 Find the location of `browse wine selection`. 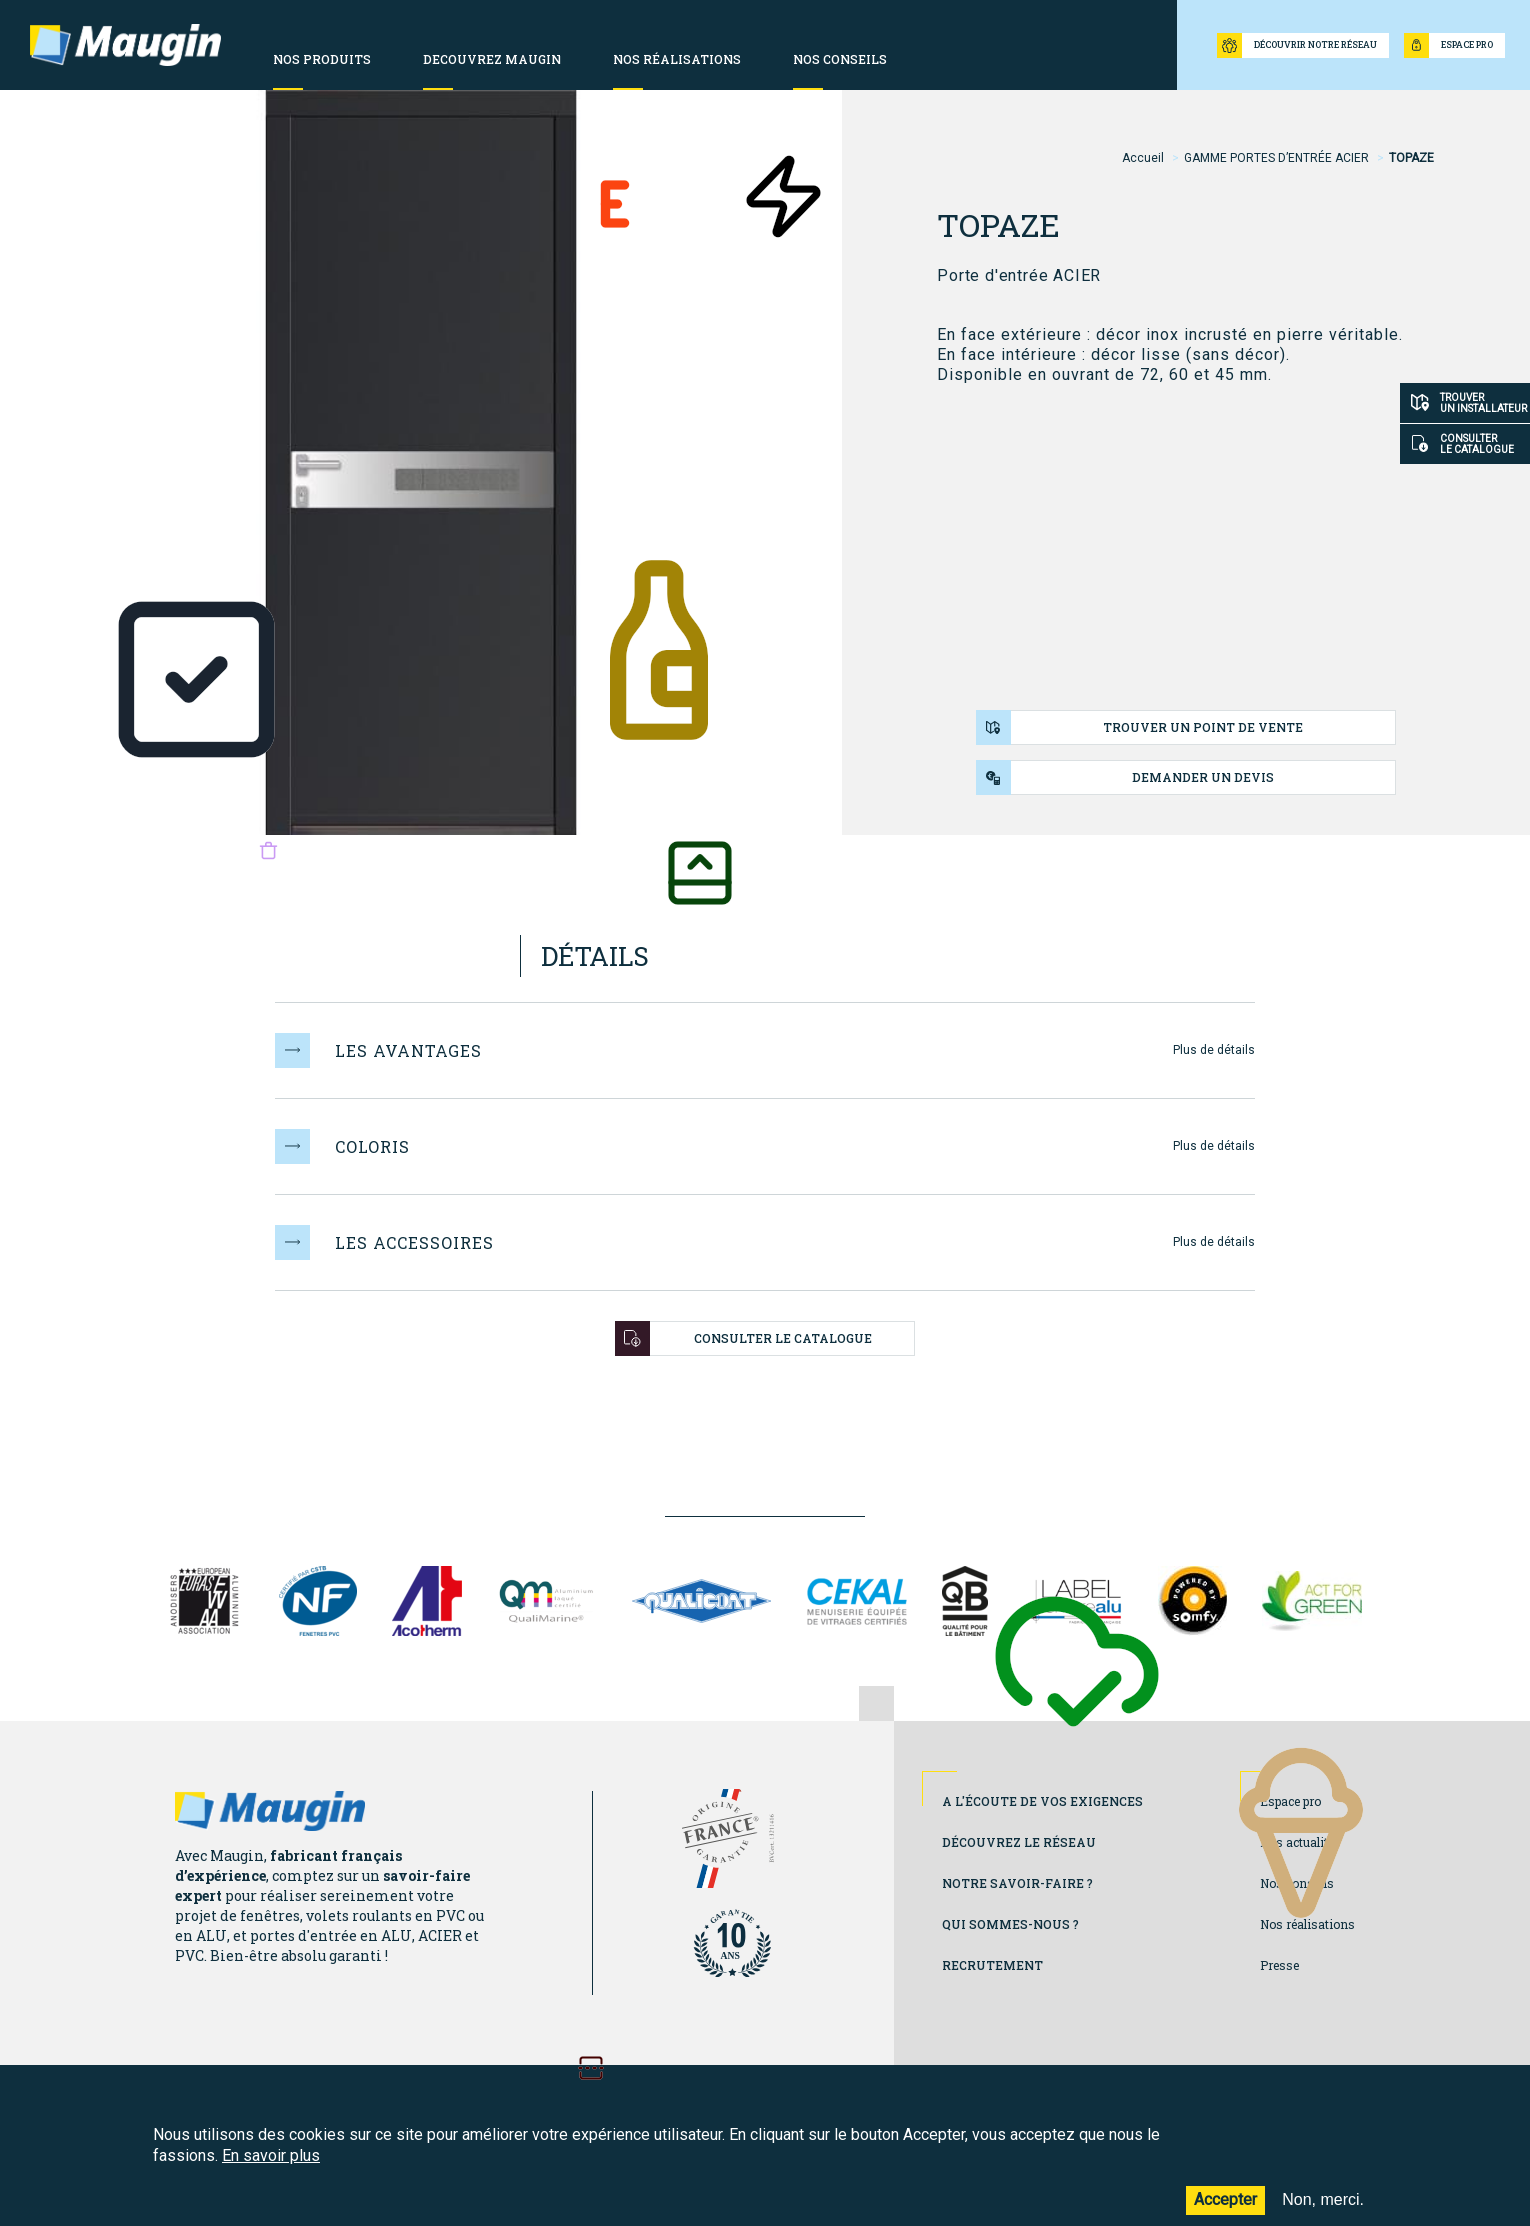

browse wine selection is located at coordinates (659, 650).